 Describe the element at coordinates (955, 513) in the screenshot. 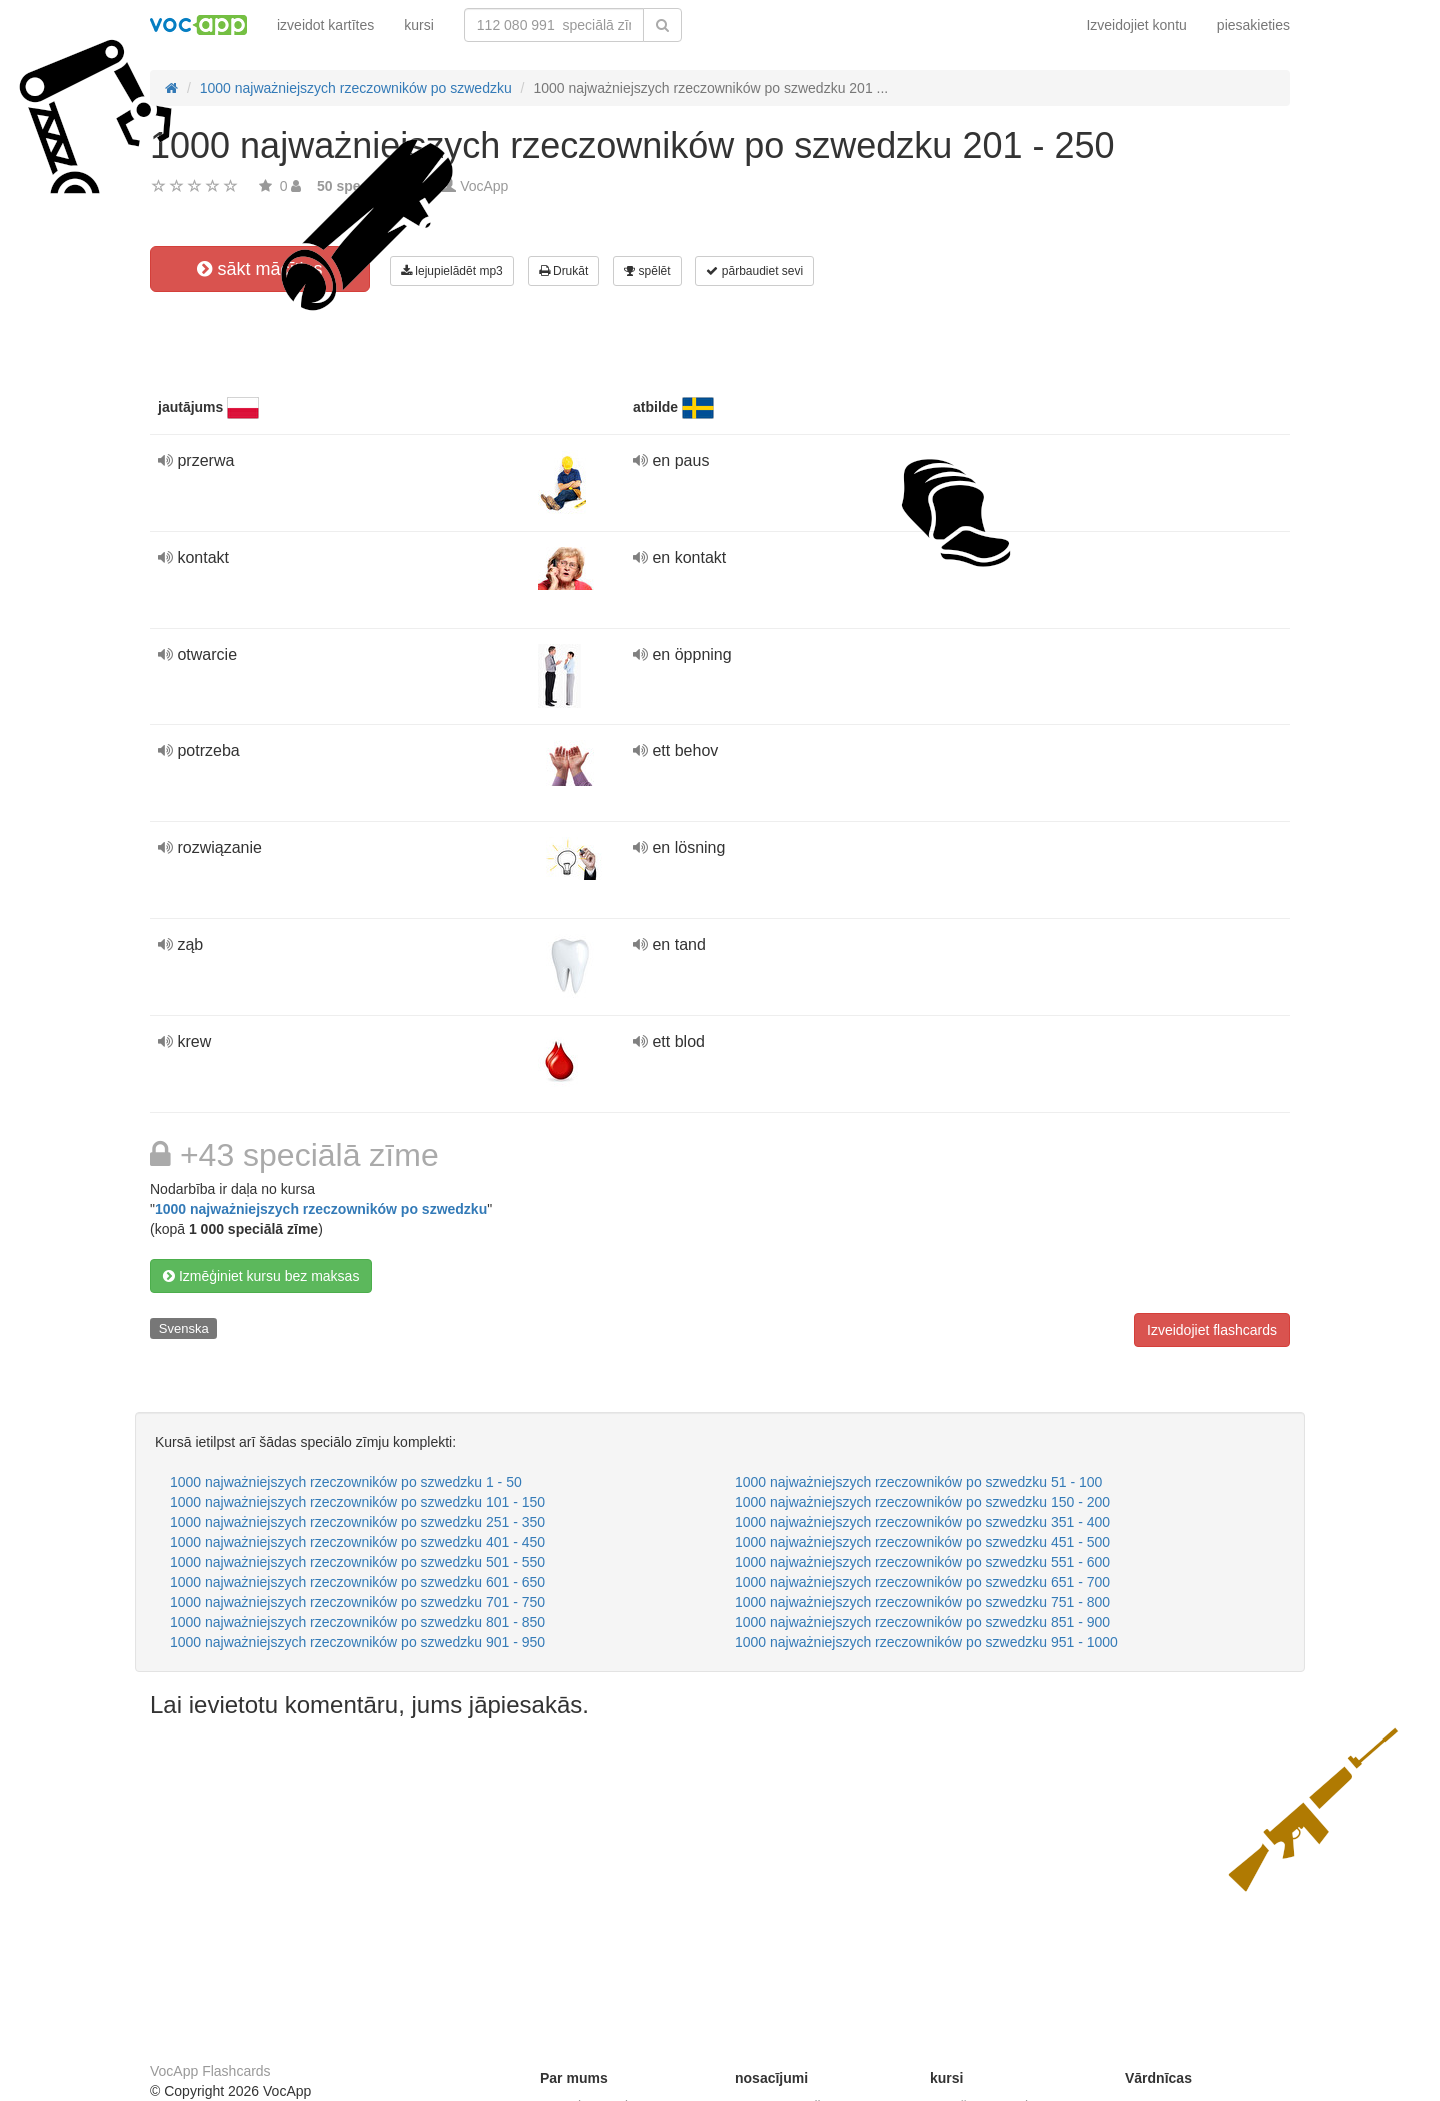

I see `bread or bakery item in a cooking game` at that location.